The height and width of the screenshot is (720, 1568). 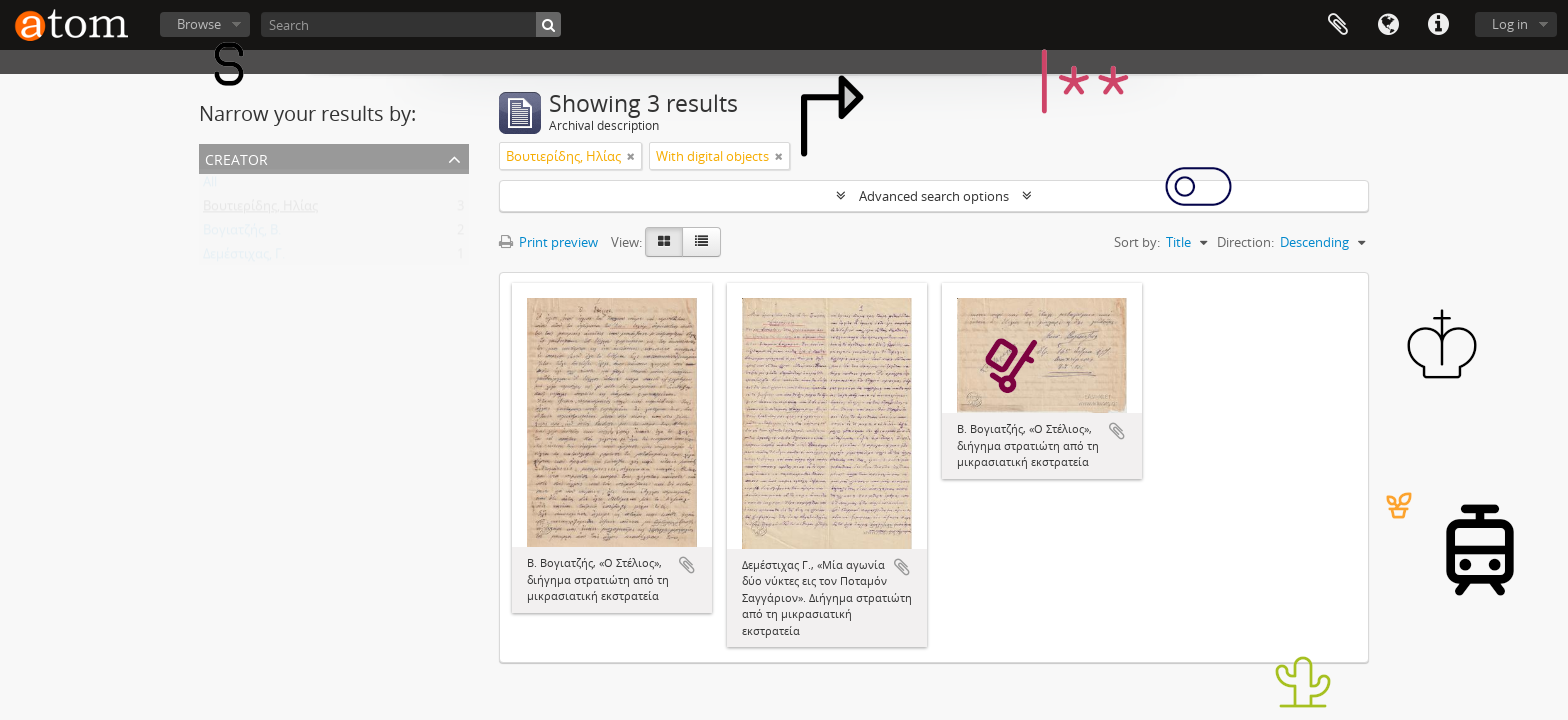 What do you see at coordinates (1442, 349) in the screenshot?
I see `remove or delete royal/premium status` at bounding box center [1442, 349].